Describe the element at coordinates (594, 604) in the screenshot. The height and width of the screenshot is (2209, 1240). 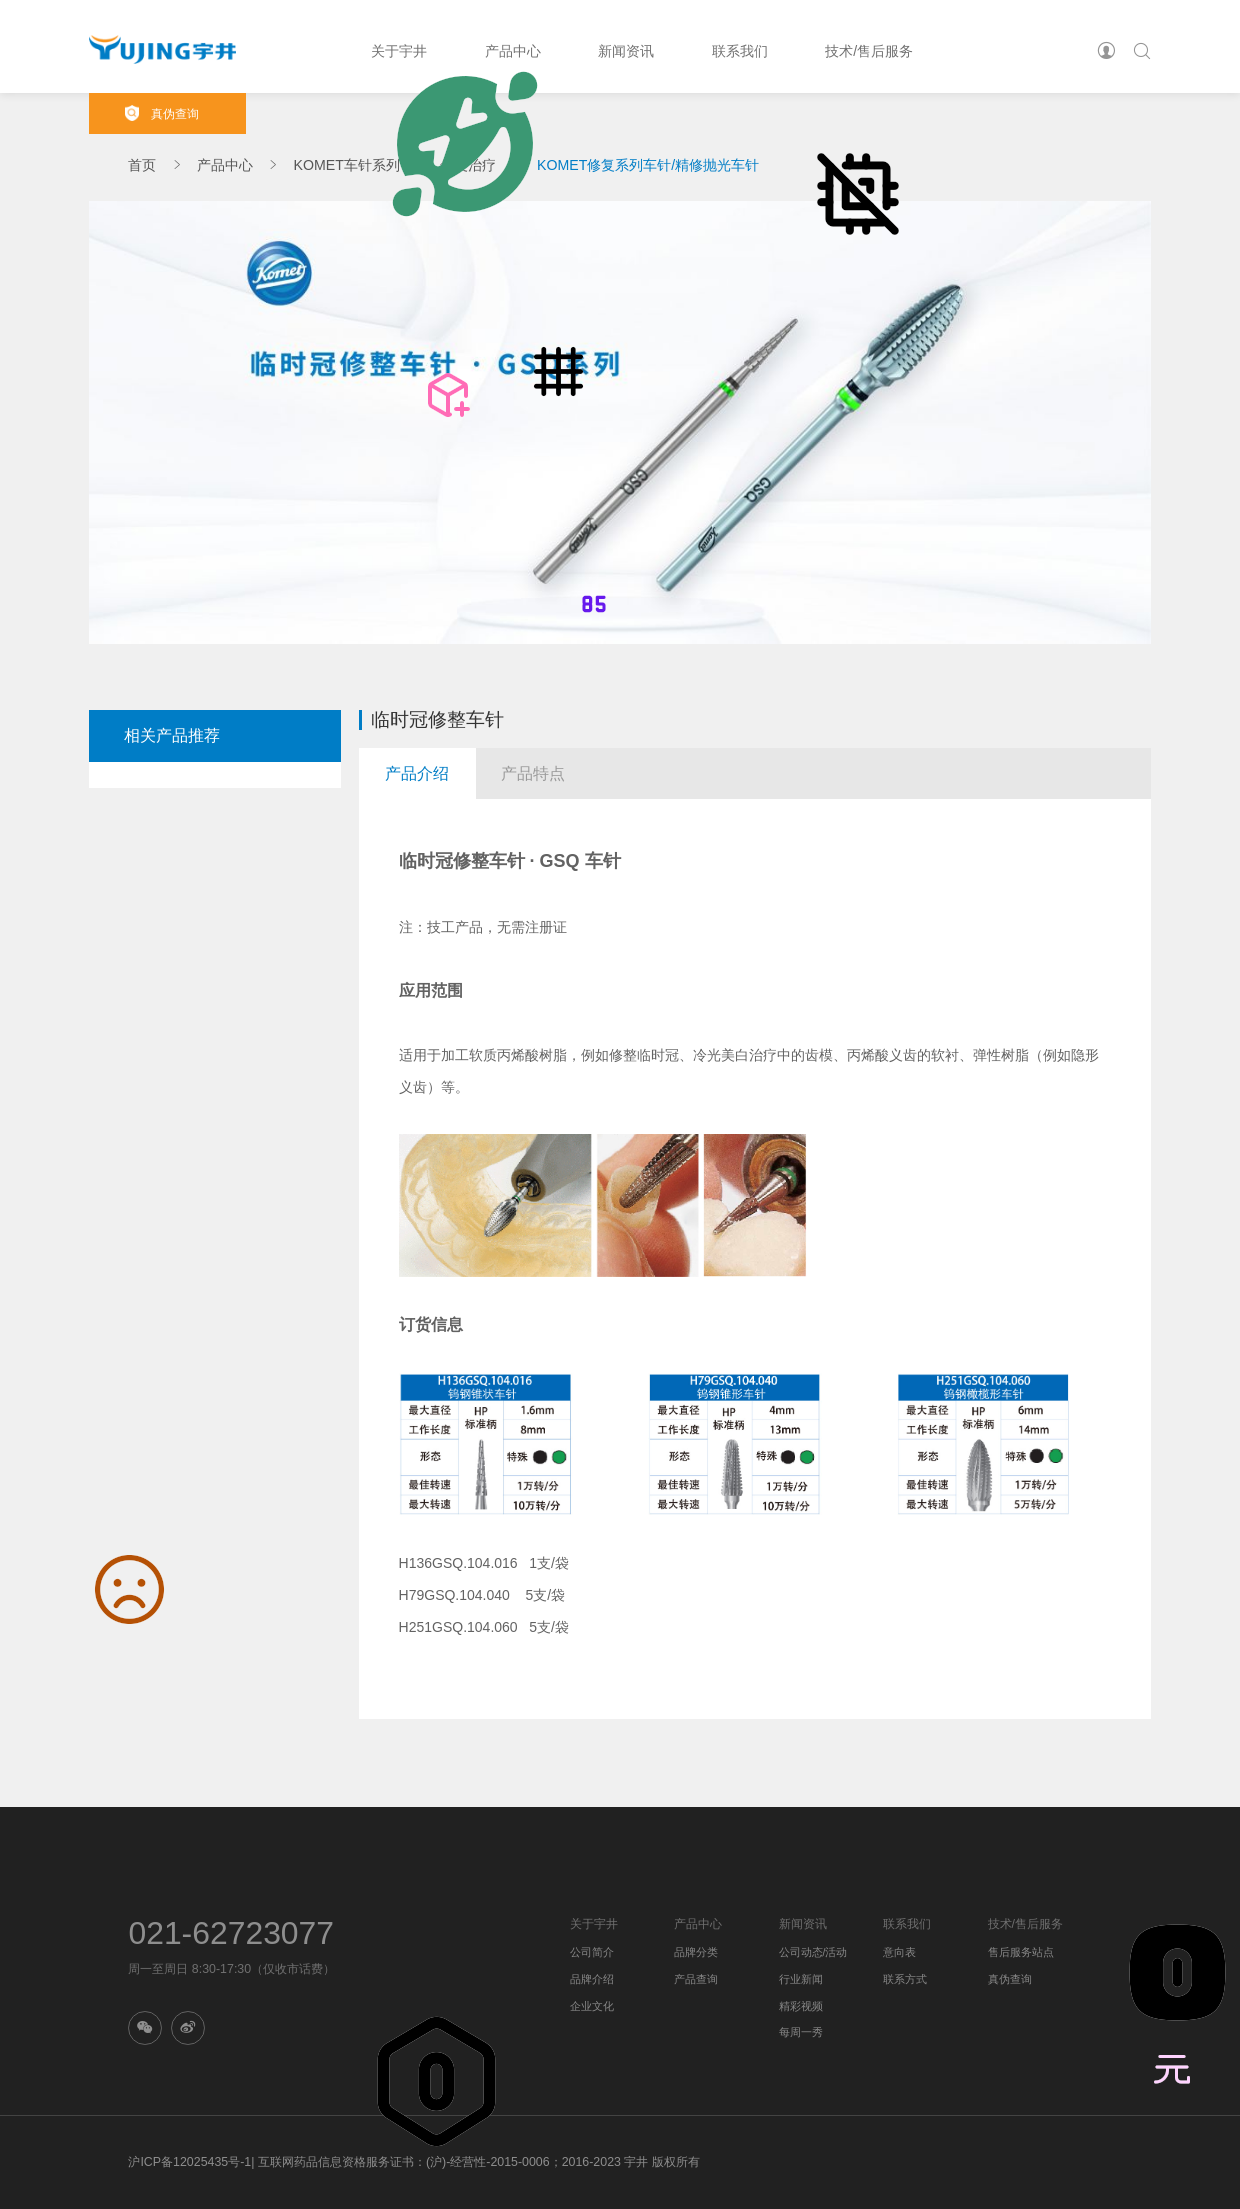
I see `displays the number 85 as a badge or counter` at that location.